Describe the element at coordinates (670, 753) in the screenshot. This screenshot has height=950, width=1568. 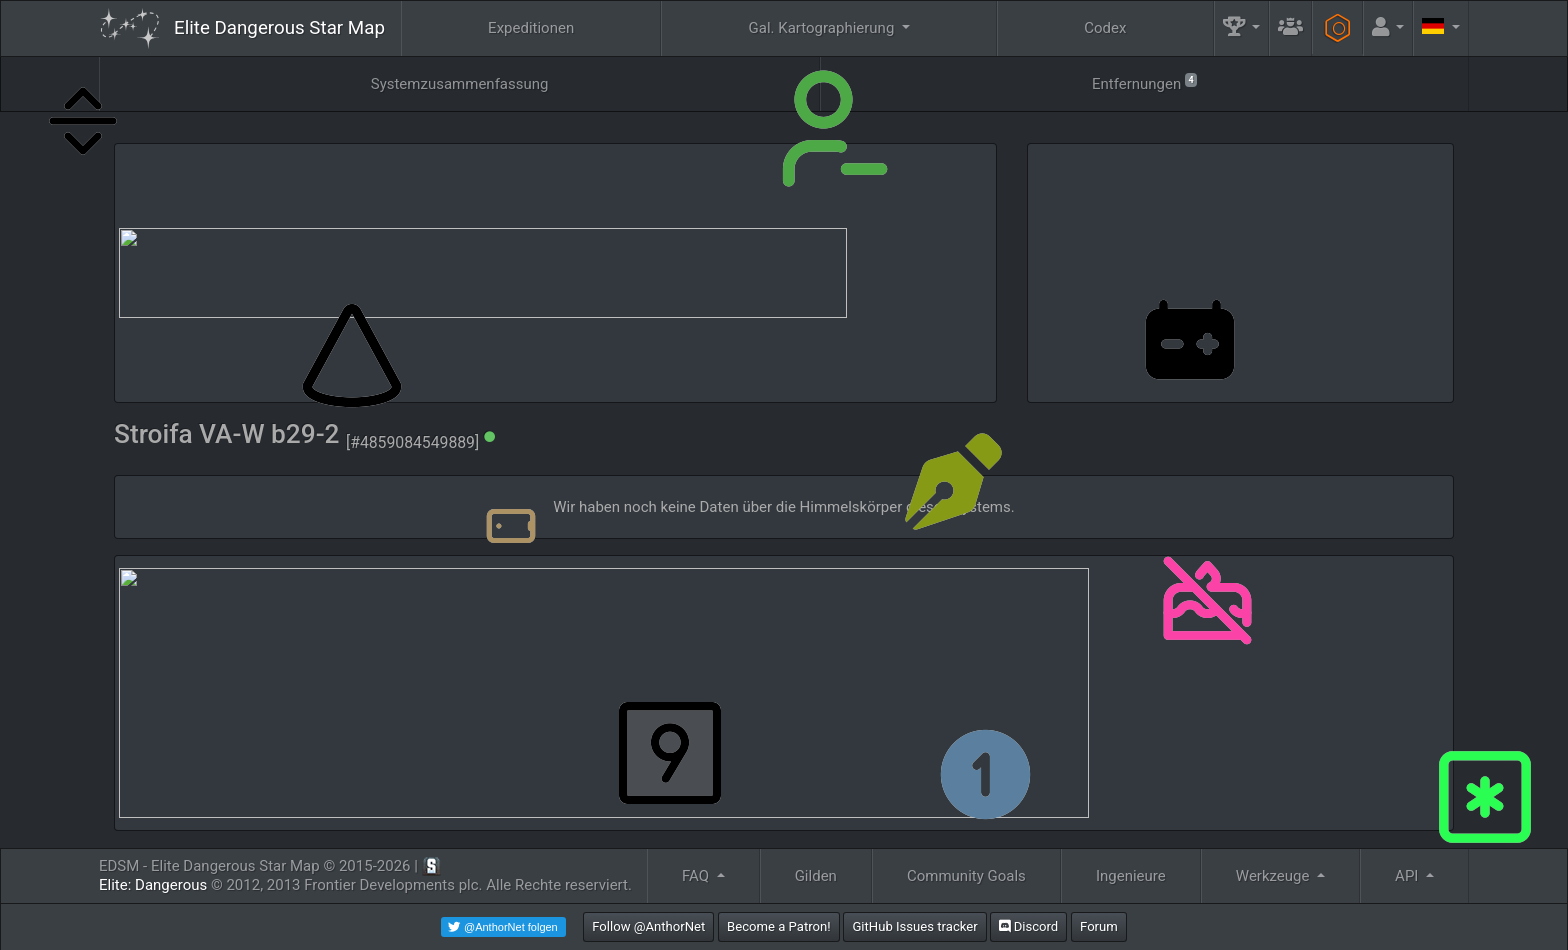
I see `select number nine from a keypad` at that location.